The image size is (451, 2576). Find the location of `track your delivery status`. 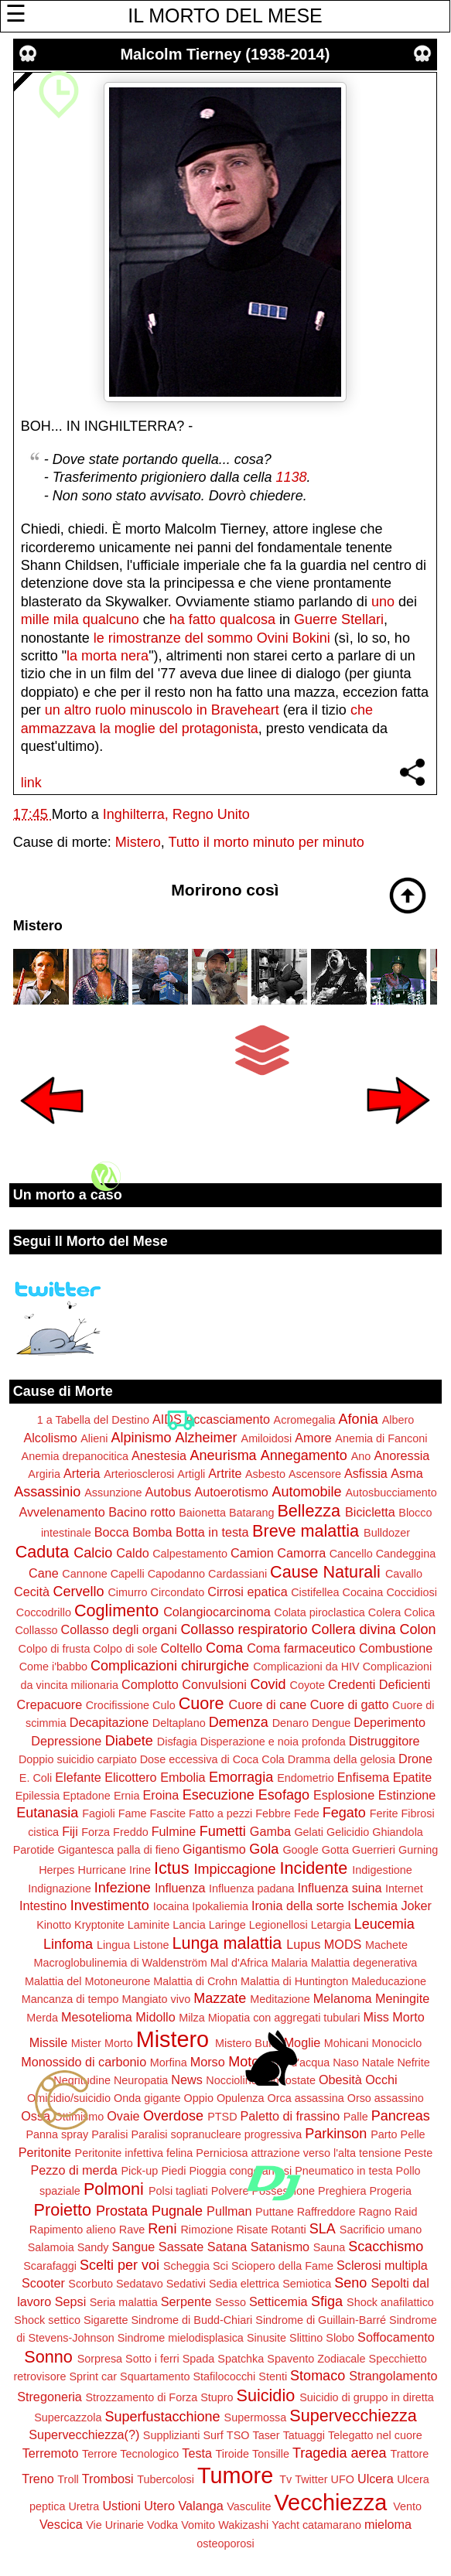

track your delivery status is located at coordinates (181, 1419).